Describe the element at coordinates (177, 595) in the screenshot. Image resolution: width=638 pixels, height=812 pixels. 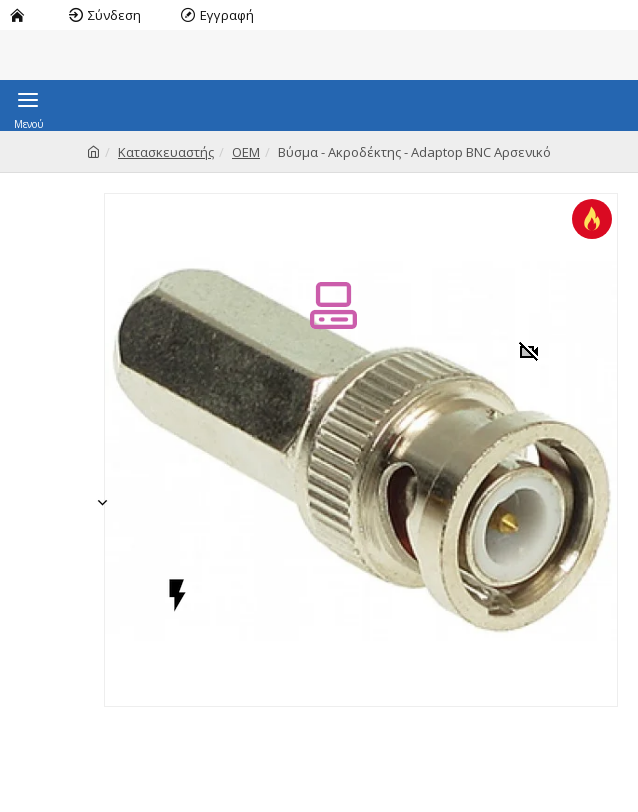
I see `turn on camera flash` at that location.